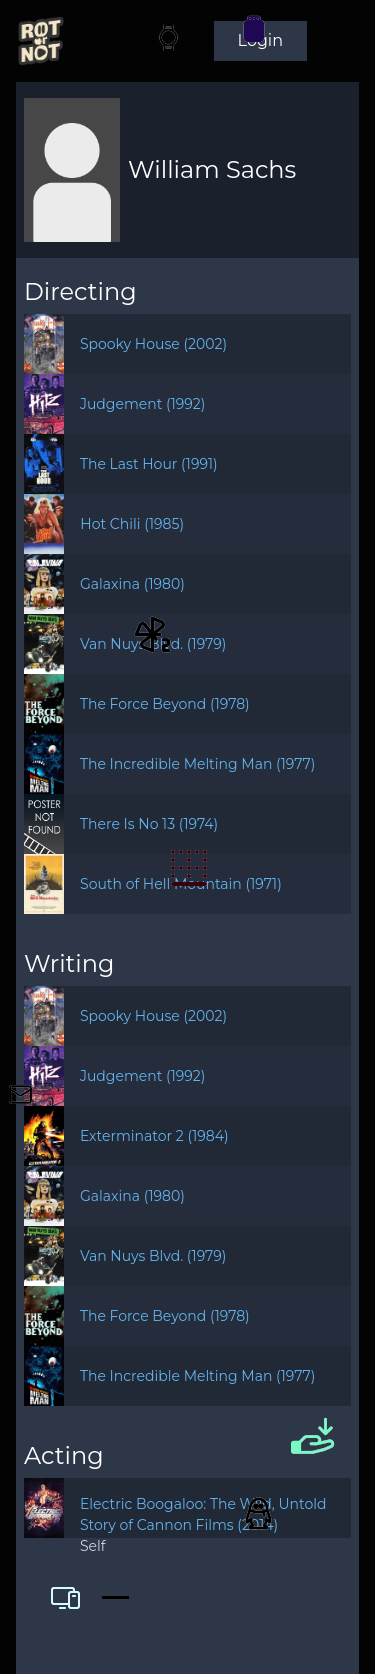  What do you see at coordinates (20, 1094) in the screenshot?
I see `open your email inbox` at bounding box center [20, 1094].